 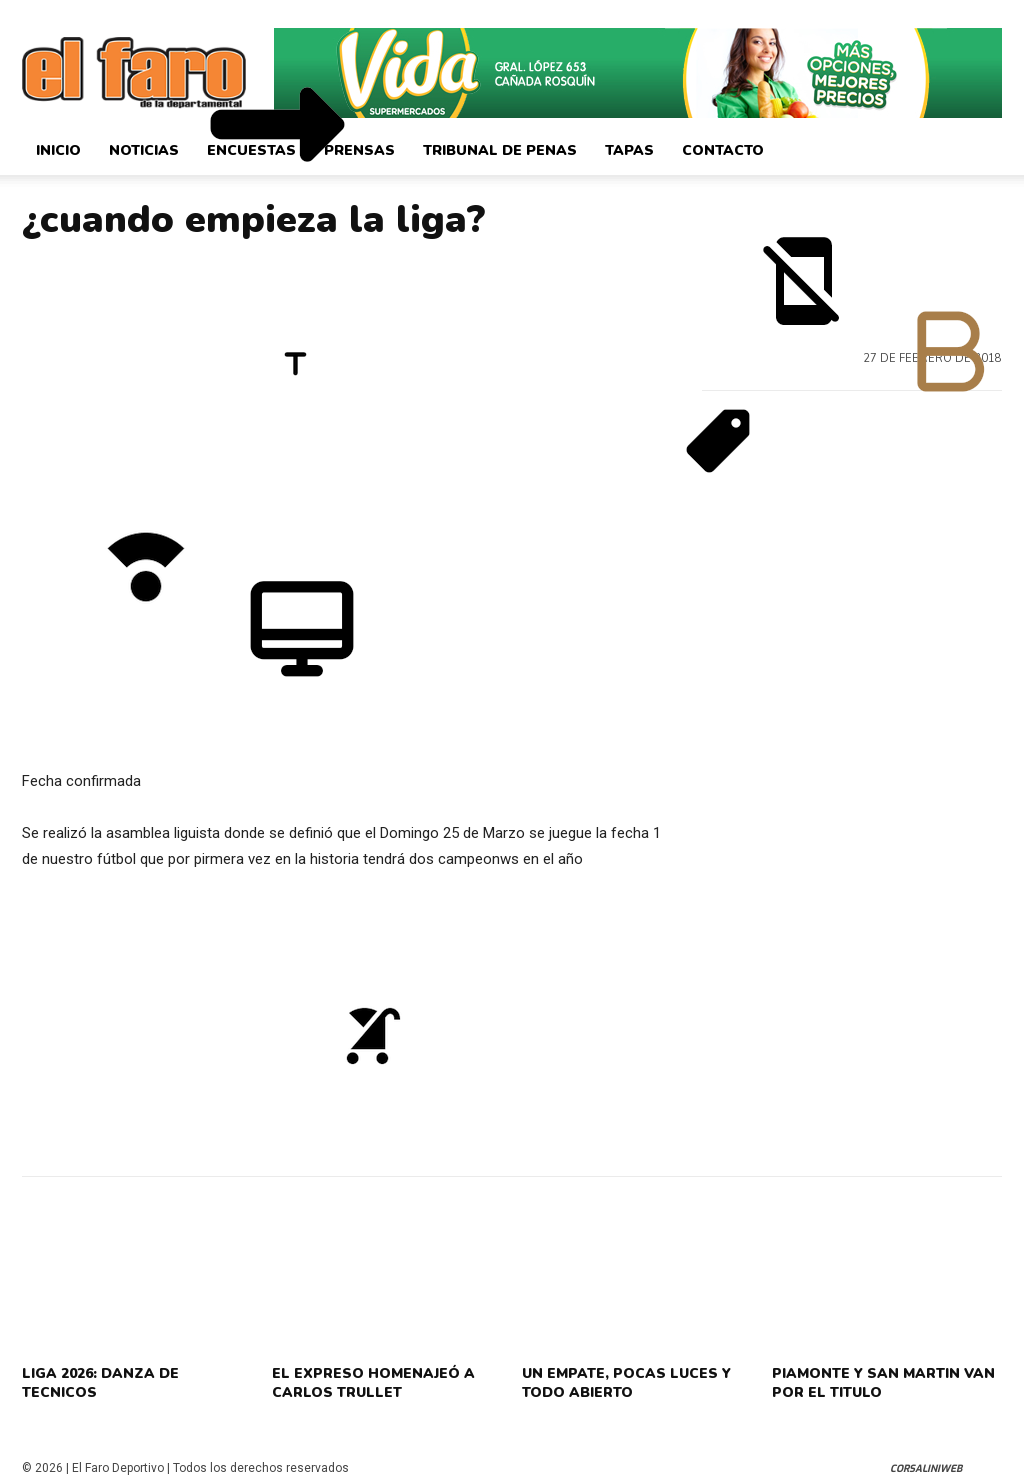 I want to click on proceed to the next step, so click(x=277, y=124).